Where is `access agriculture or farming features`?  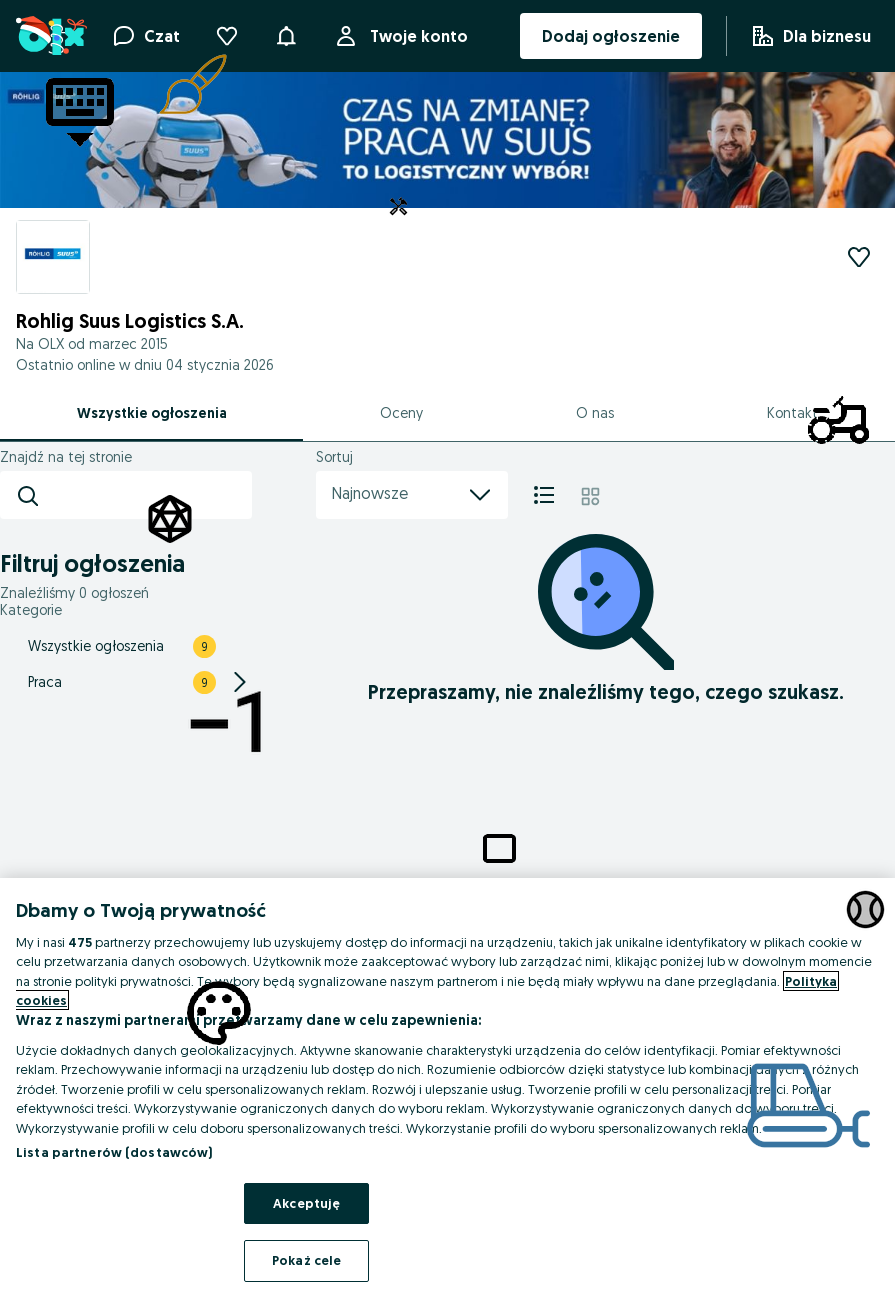
access agriculture or farming features is located at coordinates (838, 421).